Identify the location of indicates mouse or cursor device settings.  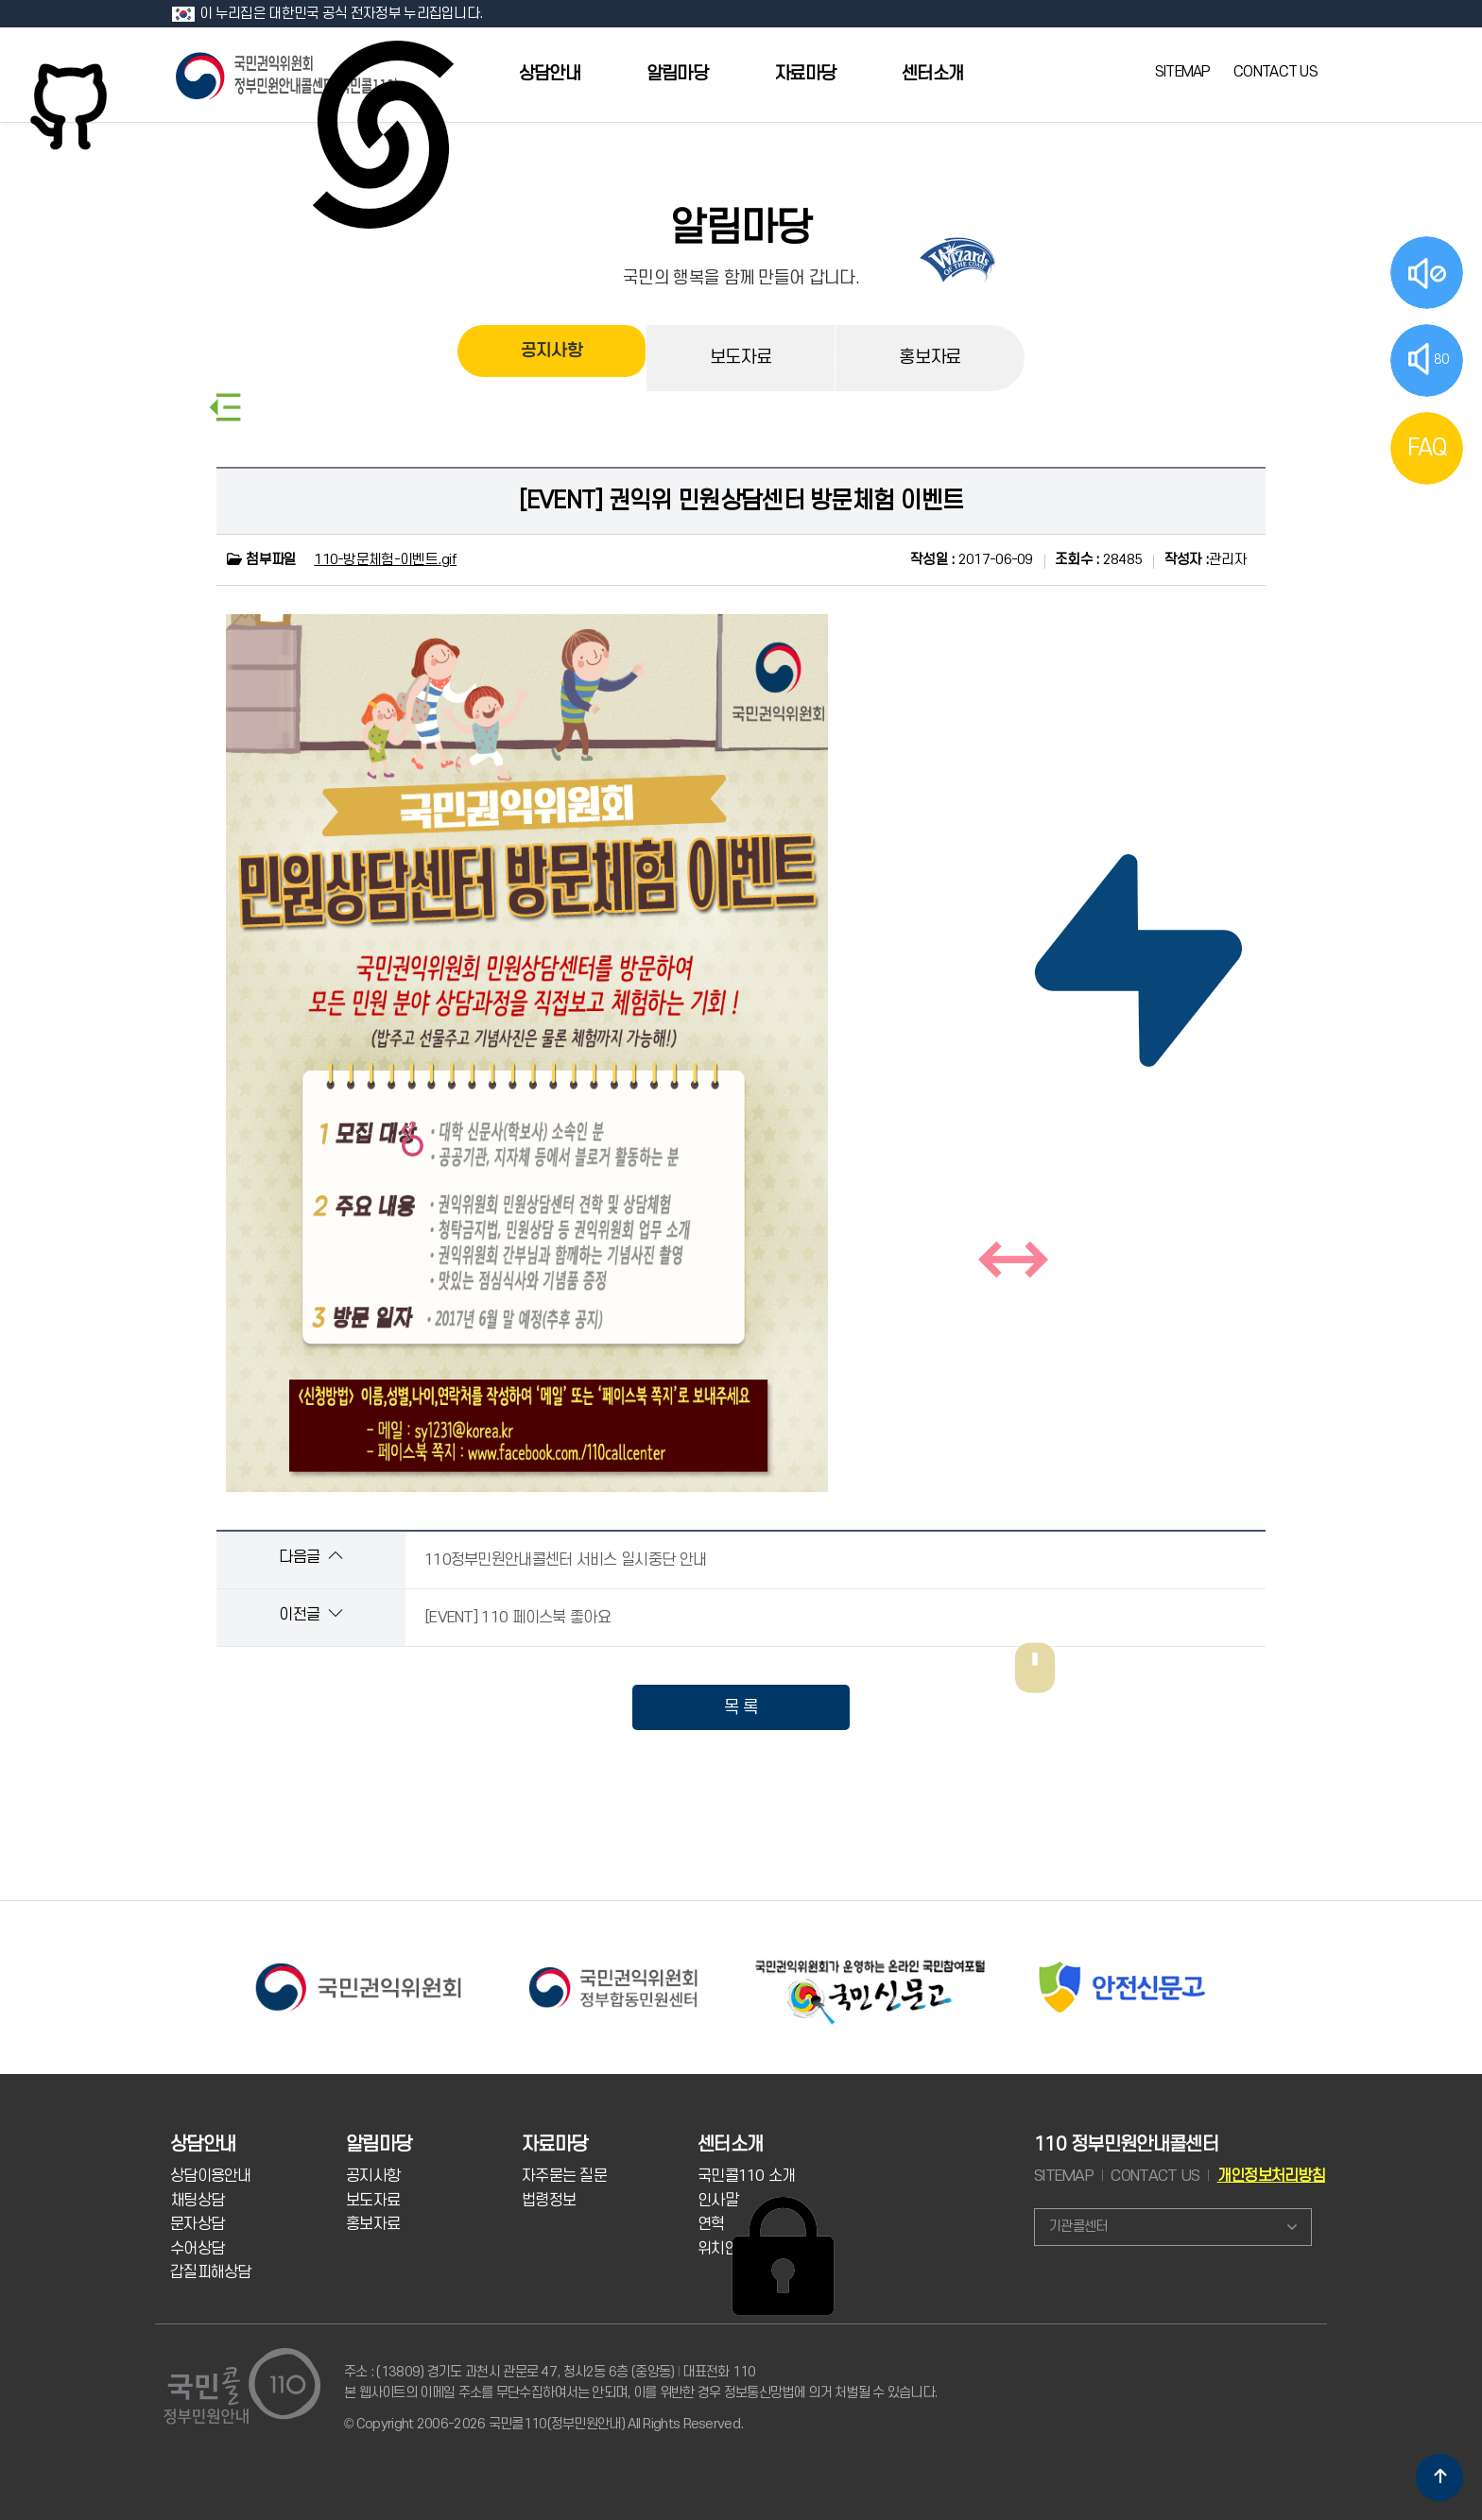
(1035, 1668).